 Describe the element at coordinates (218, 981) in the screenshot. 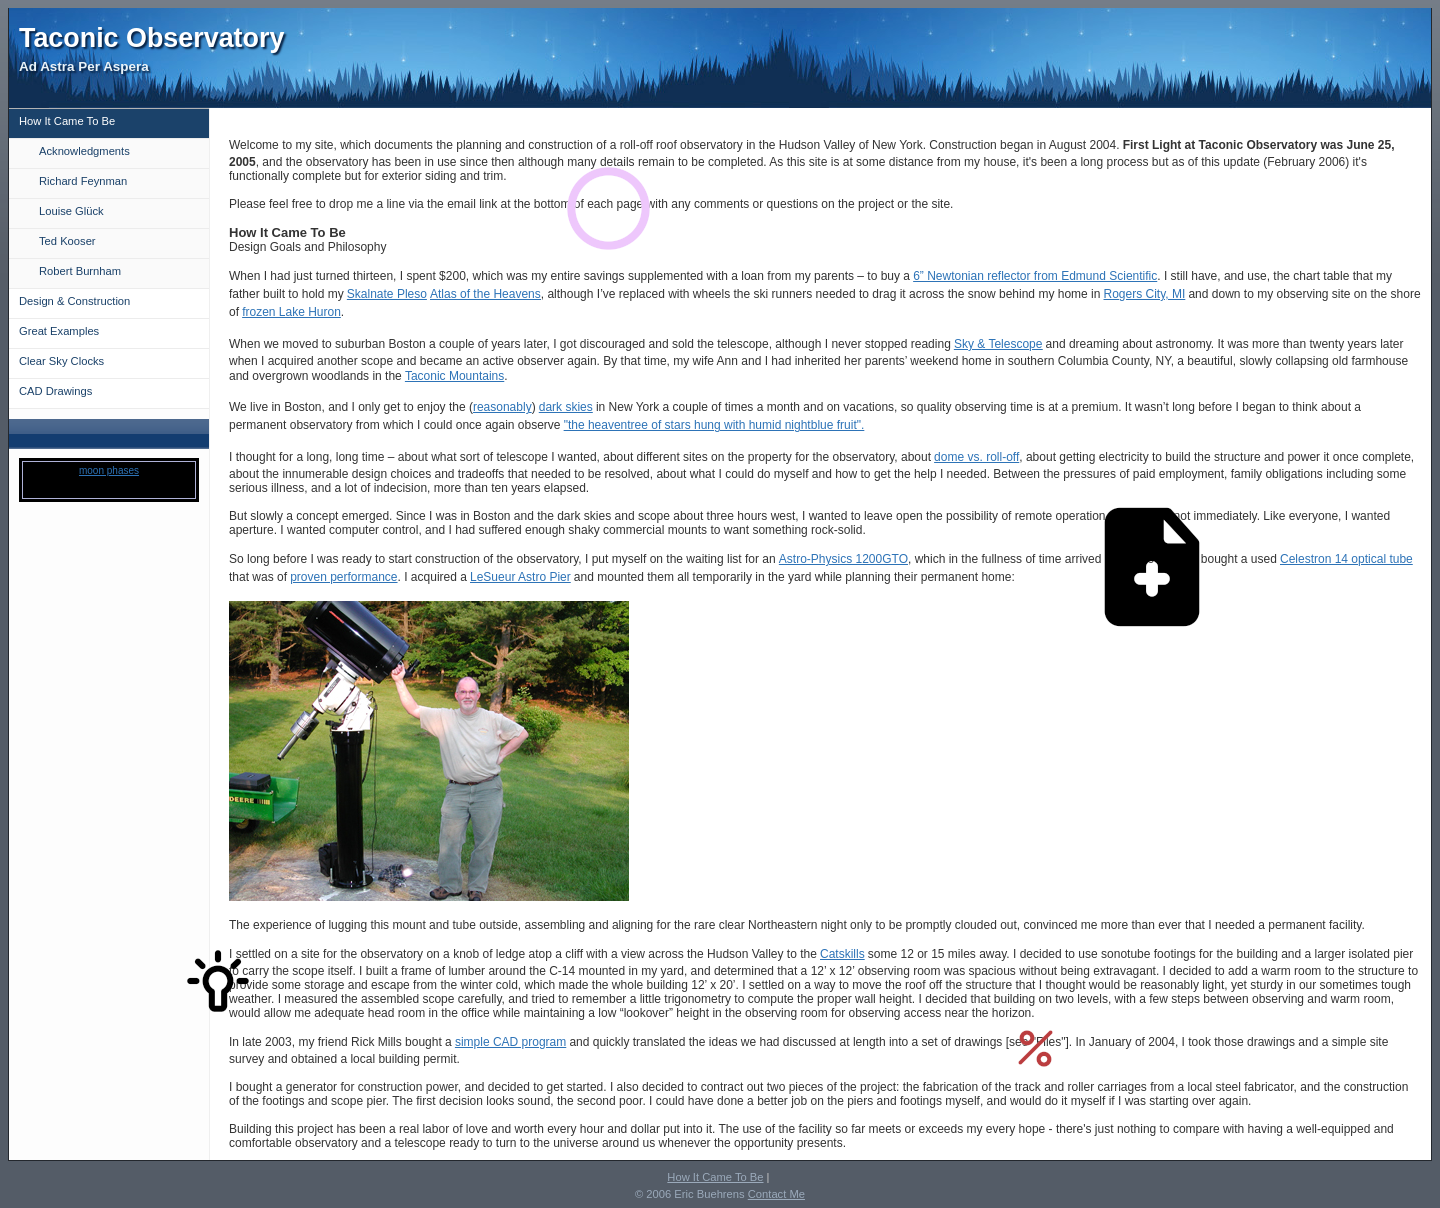

I see `access tips or suggestions` at that location.